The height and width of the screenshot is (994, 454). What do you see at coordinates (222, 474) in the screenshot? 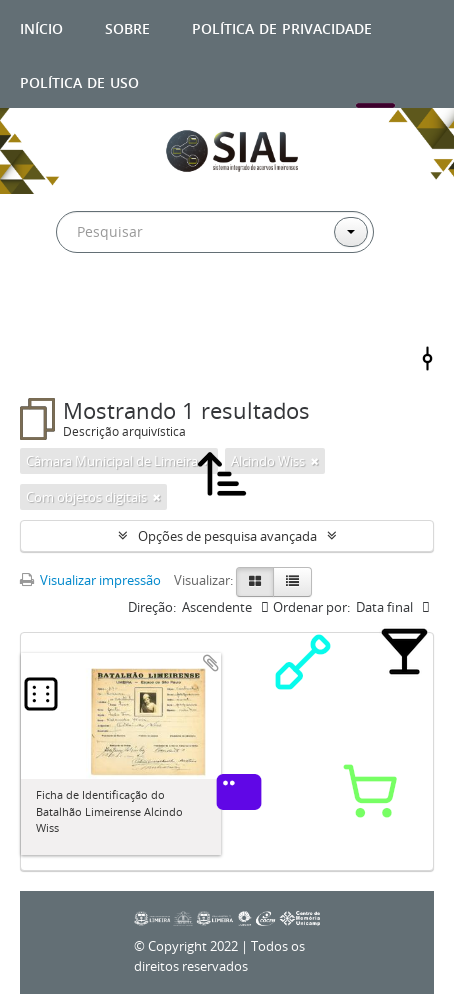
I see `sort items in ascending order` at bounding box center [222, 474].